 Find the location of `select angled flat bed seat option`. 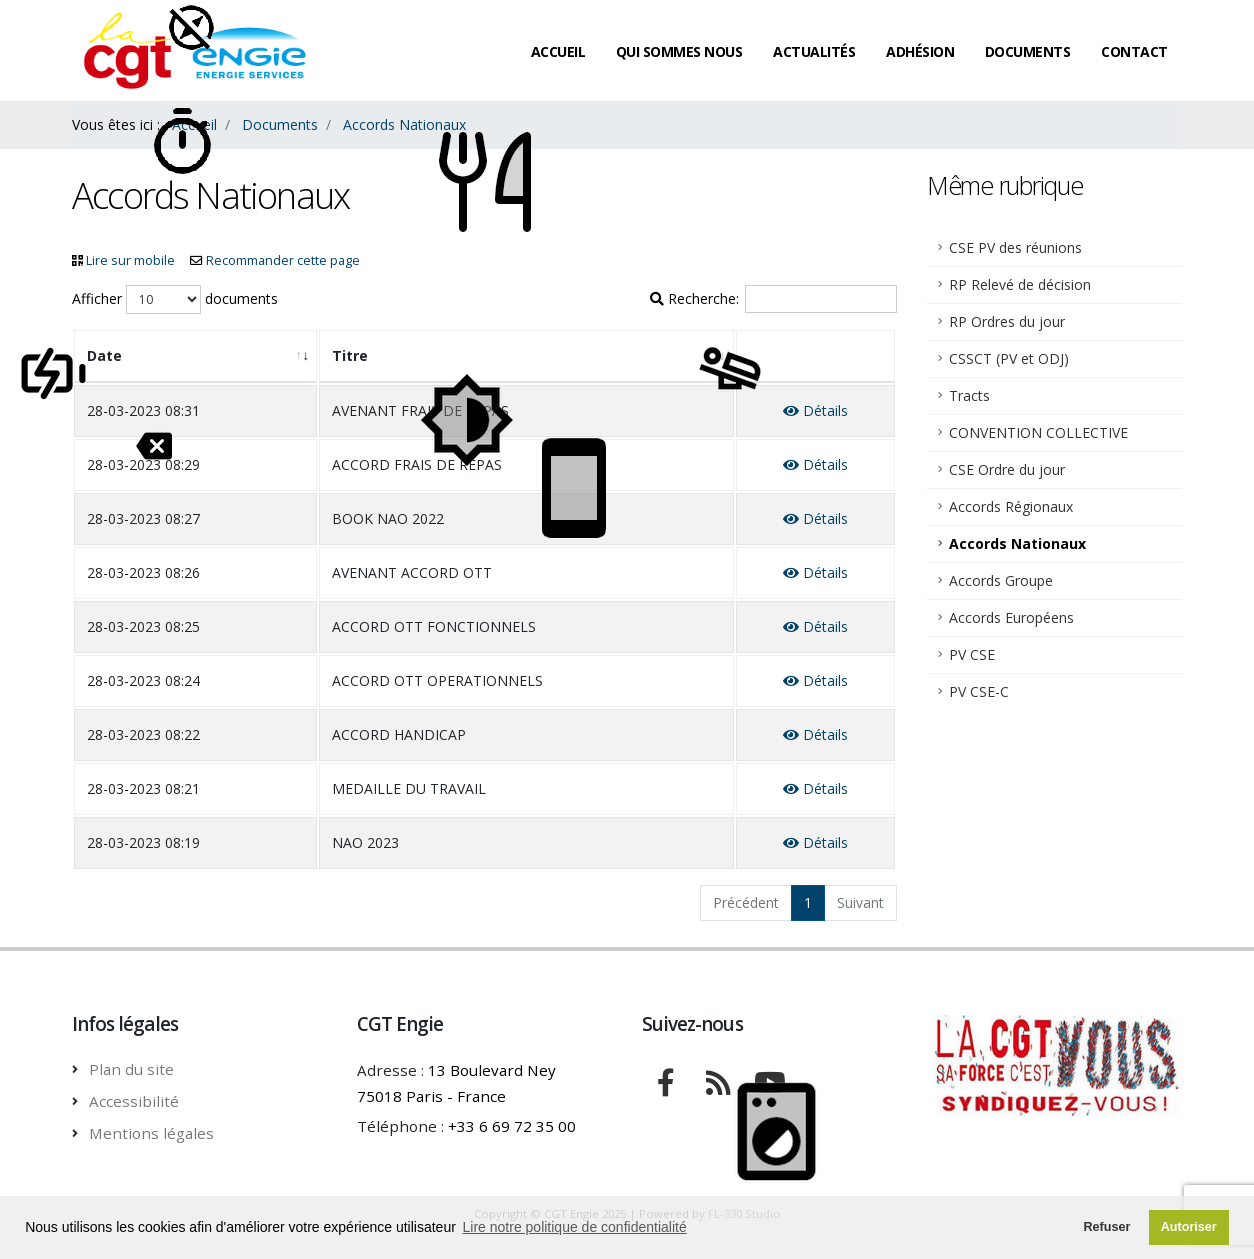

select angled flat bed seat option is located at coordinates (730, 369).